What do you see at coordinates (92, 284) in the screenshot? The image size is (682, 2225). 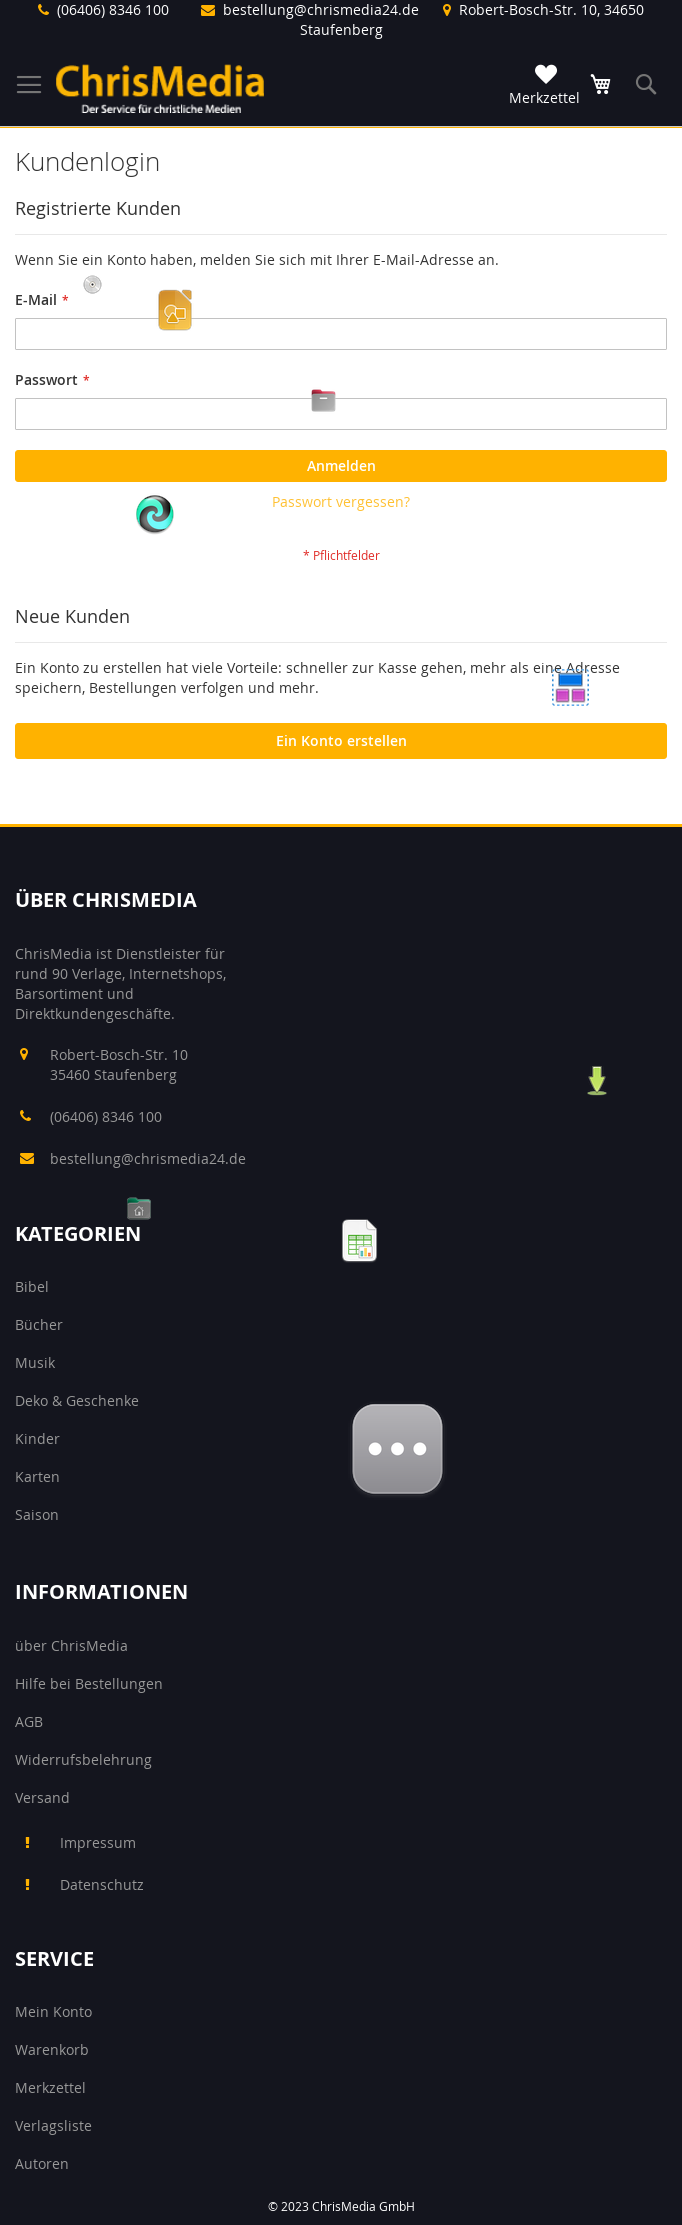 I see `access CD/DVD drive contents` at bounding box center [92, 284].